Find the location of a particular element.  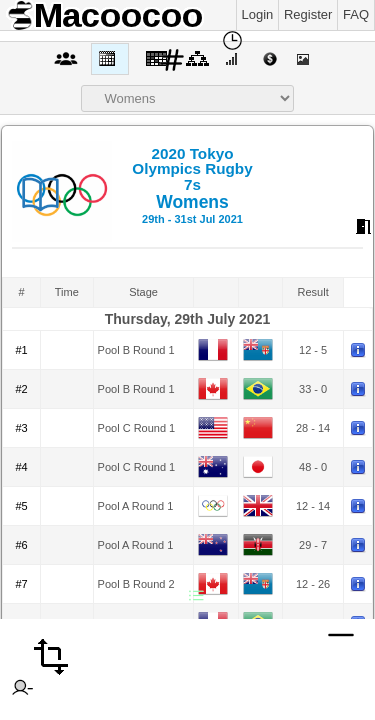

view or add hashtags is located at coordinates (172, 60).